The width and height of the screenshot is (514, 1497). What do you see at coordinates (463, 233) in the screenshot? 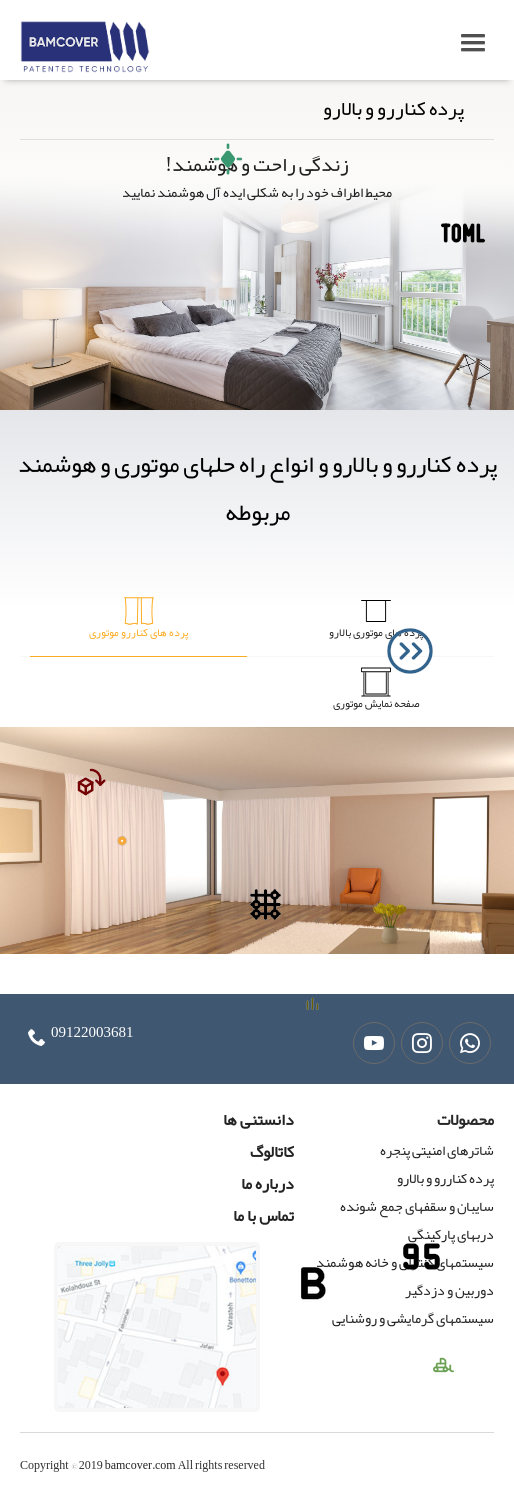
I see `indicates a TOML configuration file` at bounding box center [463, 233].